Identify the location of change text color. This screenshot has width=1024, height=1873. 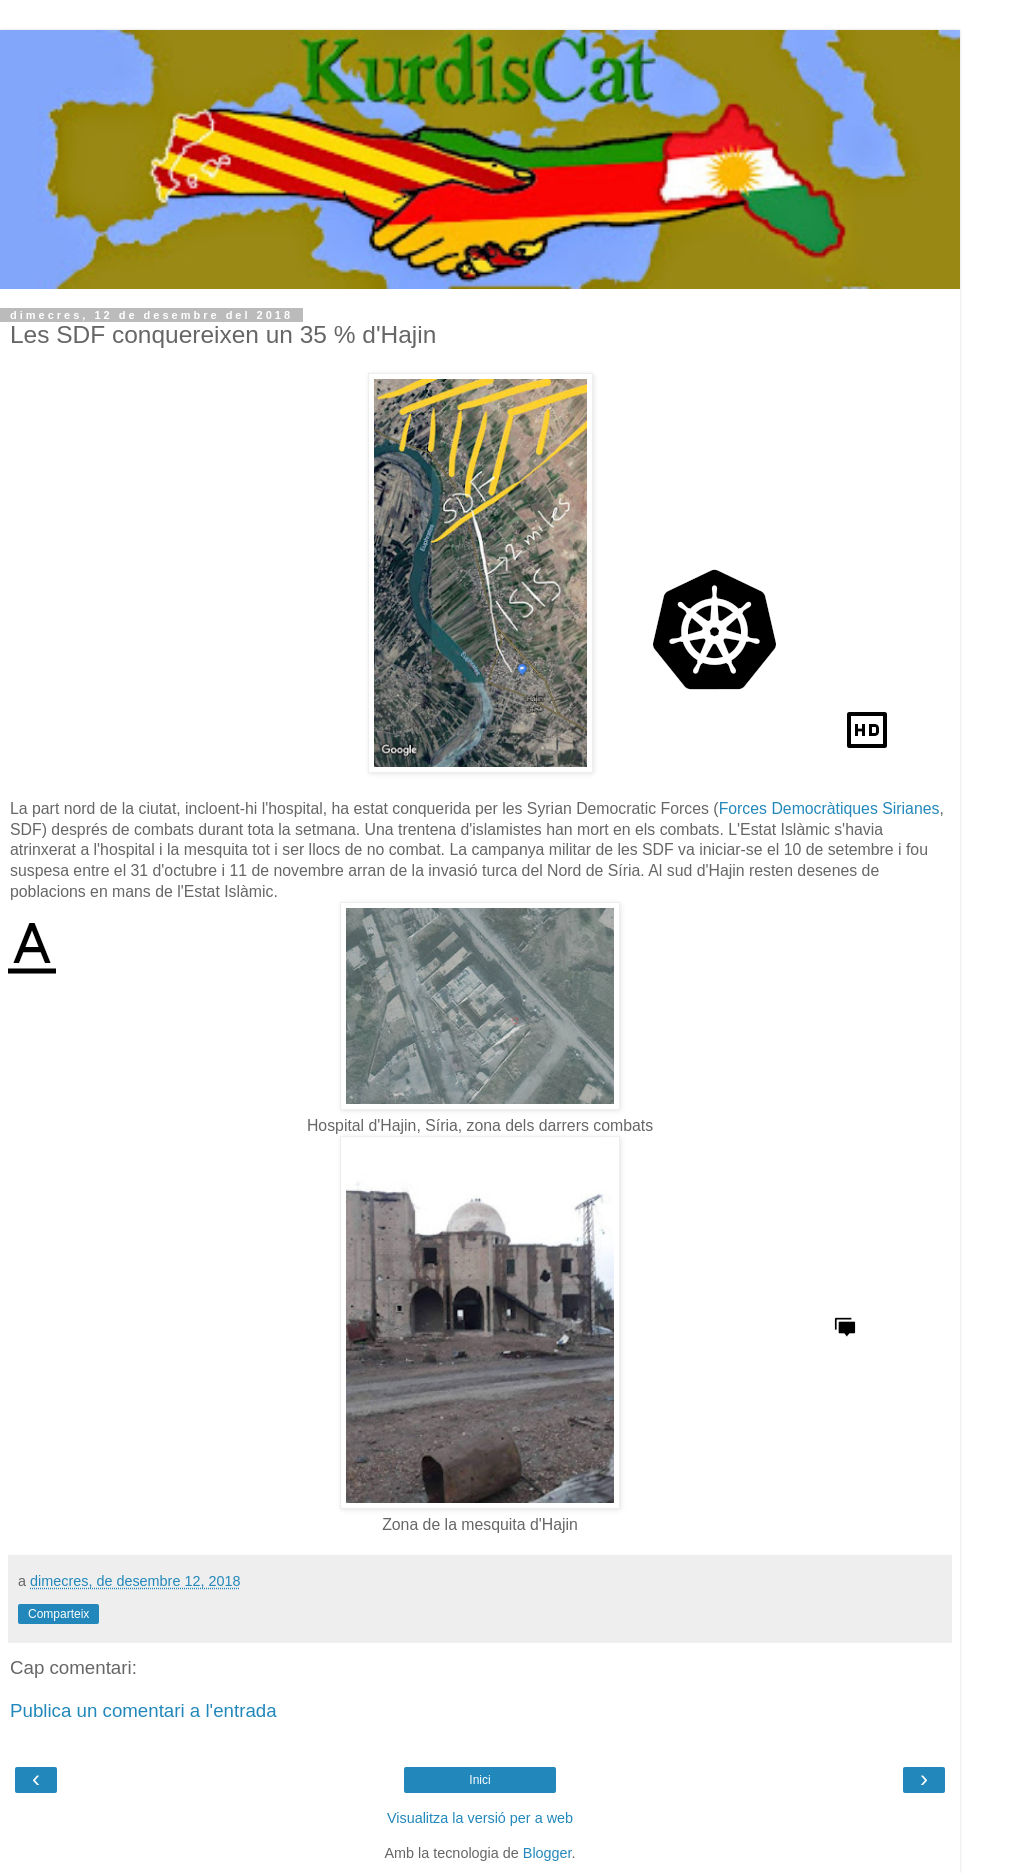
(32, 947).